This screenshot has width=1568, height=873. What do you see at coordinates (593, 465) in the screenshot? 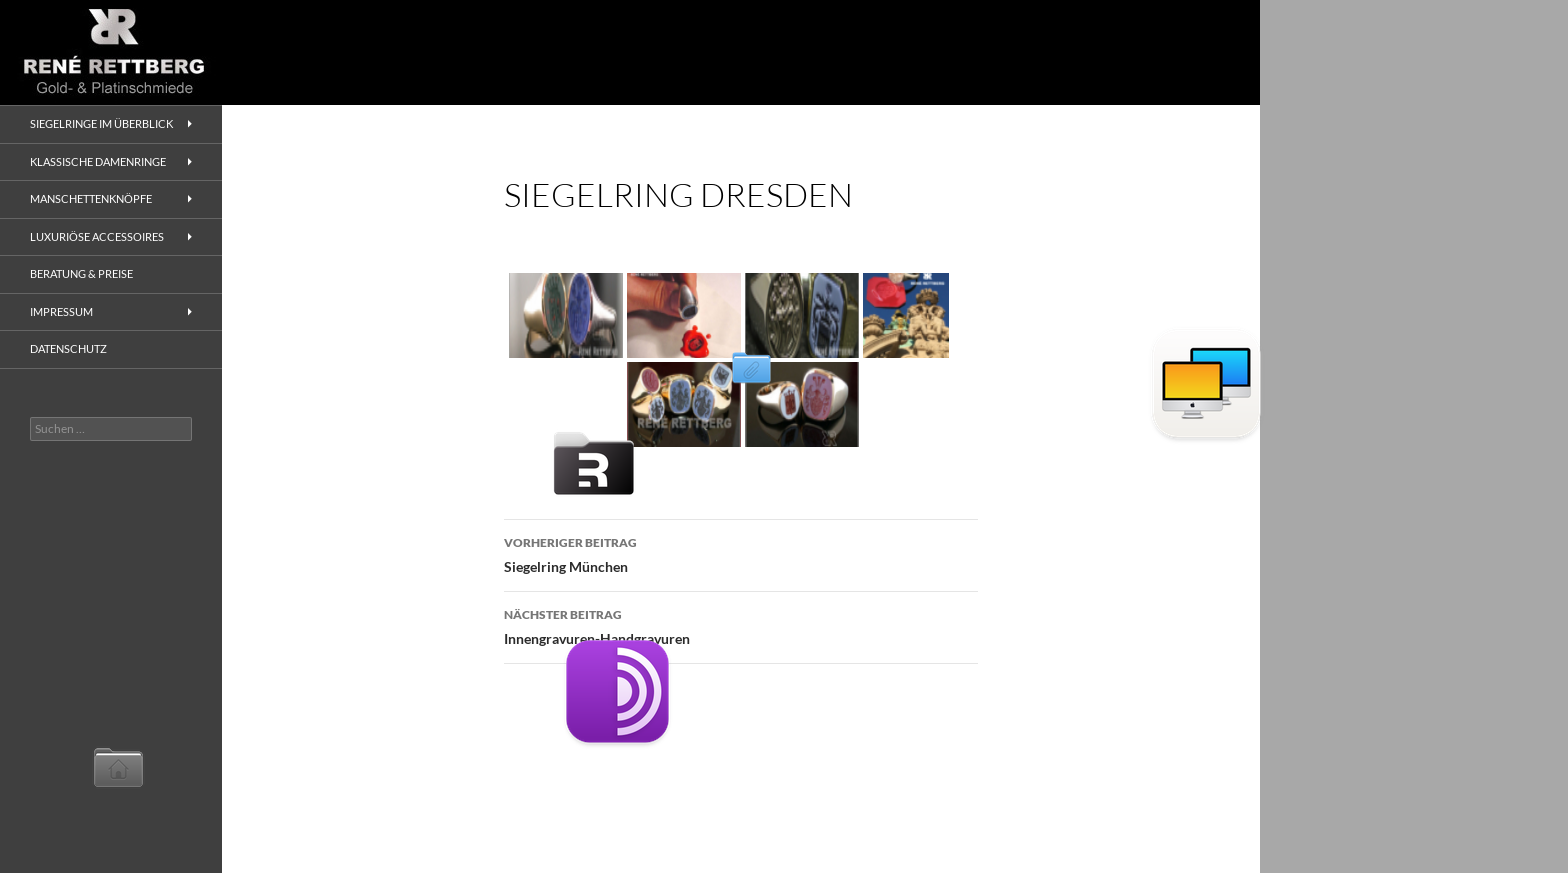
I see `open remix project folder` at bounding box center [593, 465].